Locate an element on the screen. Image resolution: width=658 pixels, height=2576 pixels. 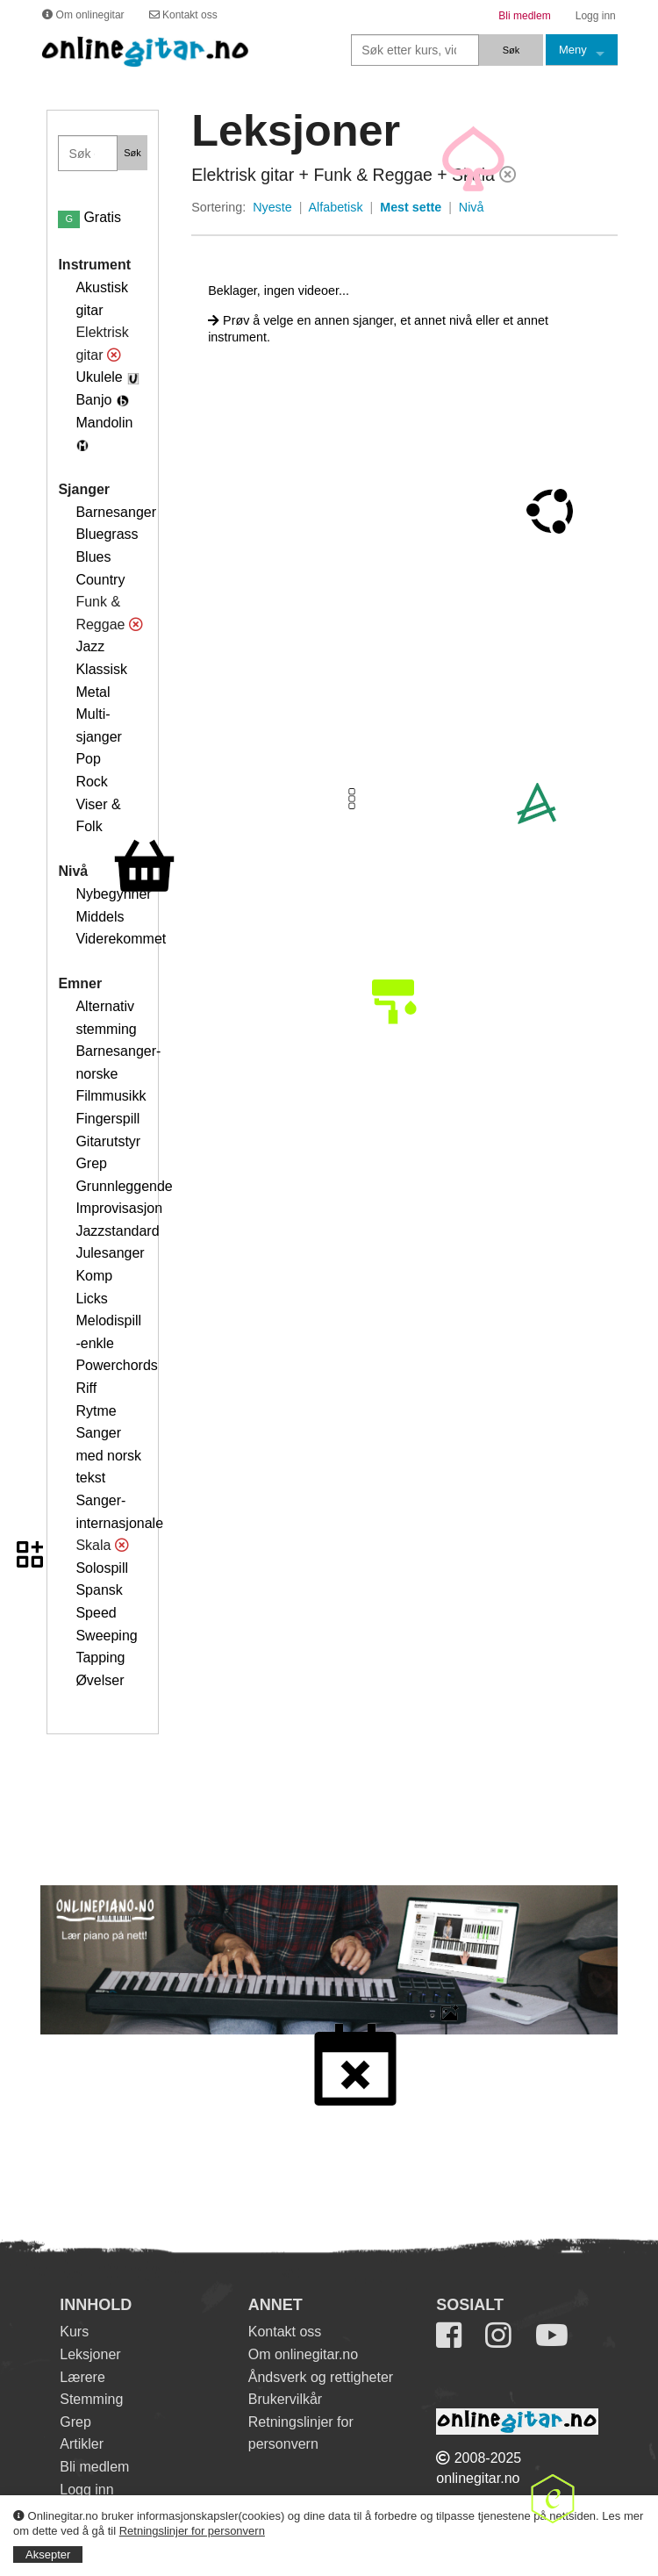
cancel or delete a calendar event is located at coordinates (355, 2069).